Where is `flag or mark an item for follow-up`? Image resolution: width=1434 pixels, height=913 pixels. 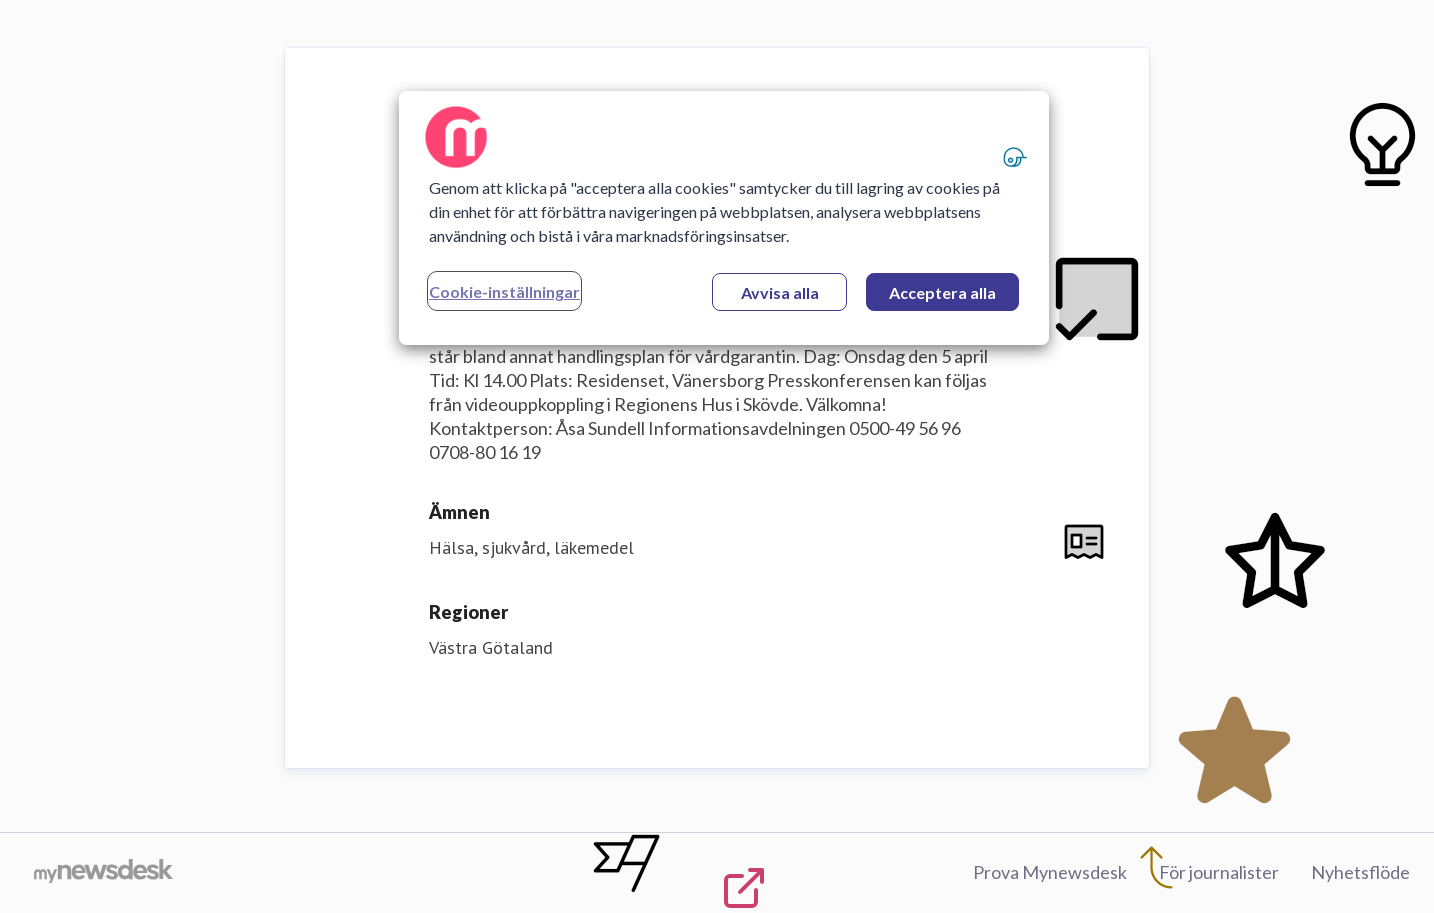
flag or mark an item for follow-up is located at coordinates (626, 861).